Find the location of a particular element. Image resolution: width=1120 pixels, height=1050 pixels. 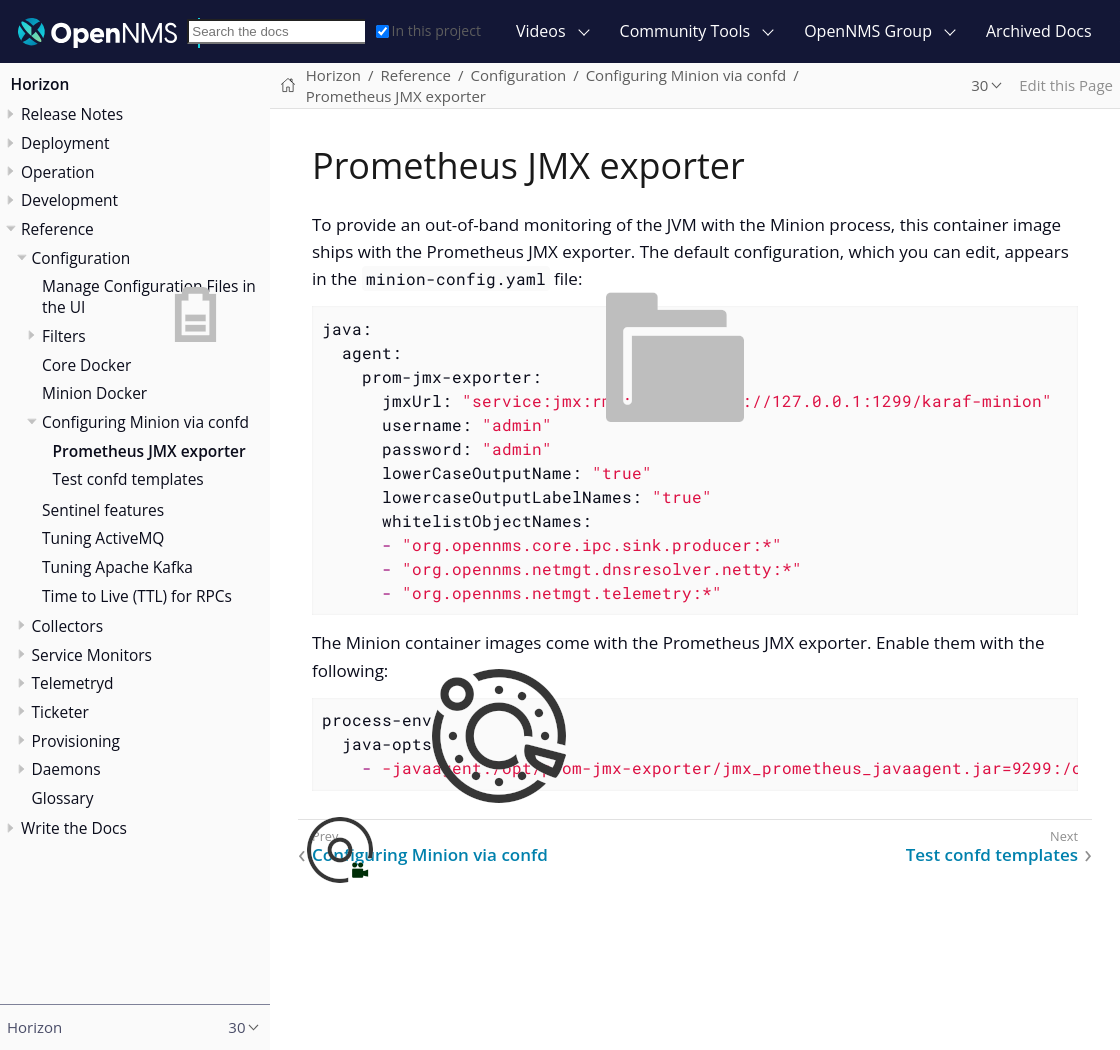

indicates video disc or DVD media is located at coordinates (340, 850).